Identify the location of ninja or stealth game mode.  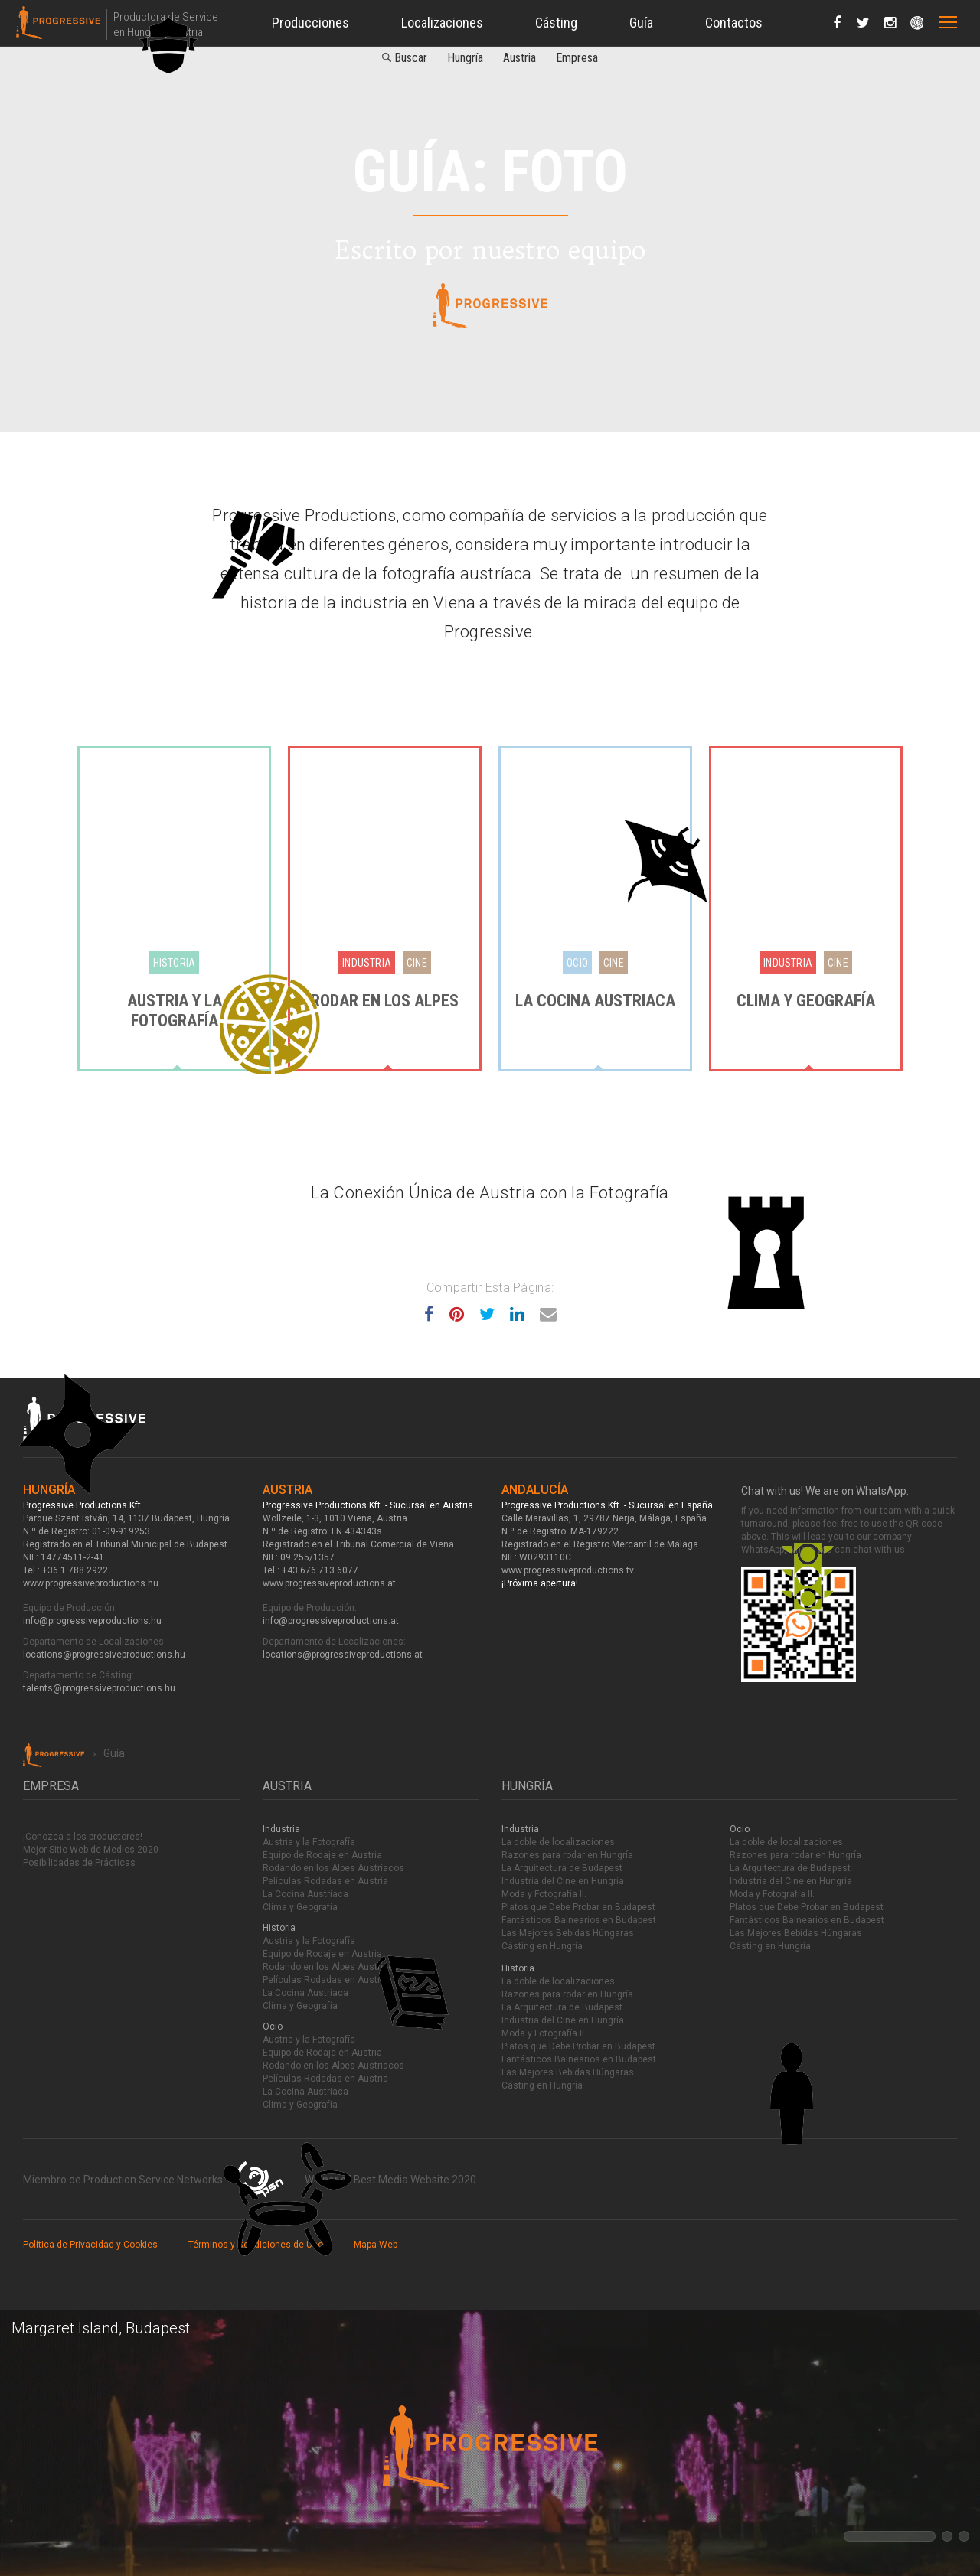
(77, 1434).